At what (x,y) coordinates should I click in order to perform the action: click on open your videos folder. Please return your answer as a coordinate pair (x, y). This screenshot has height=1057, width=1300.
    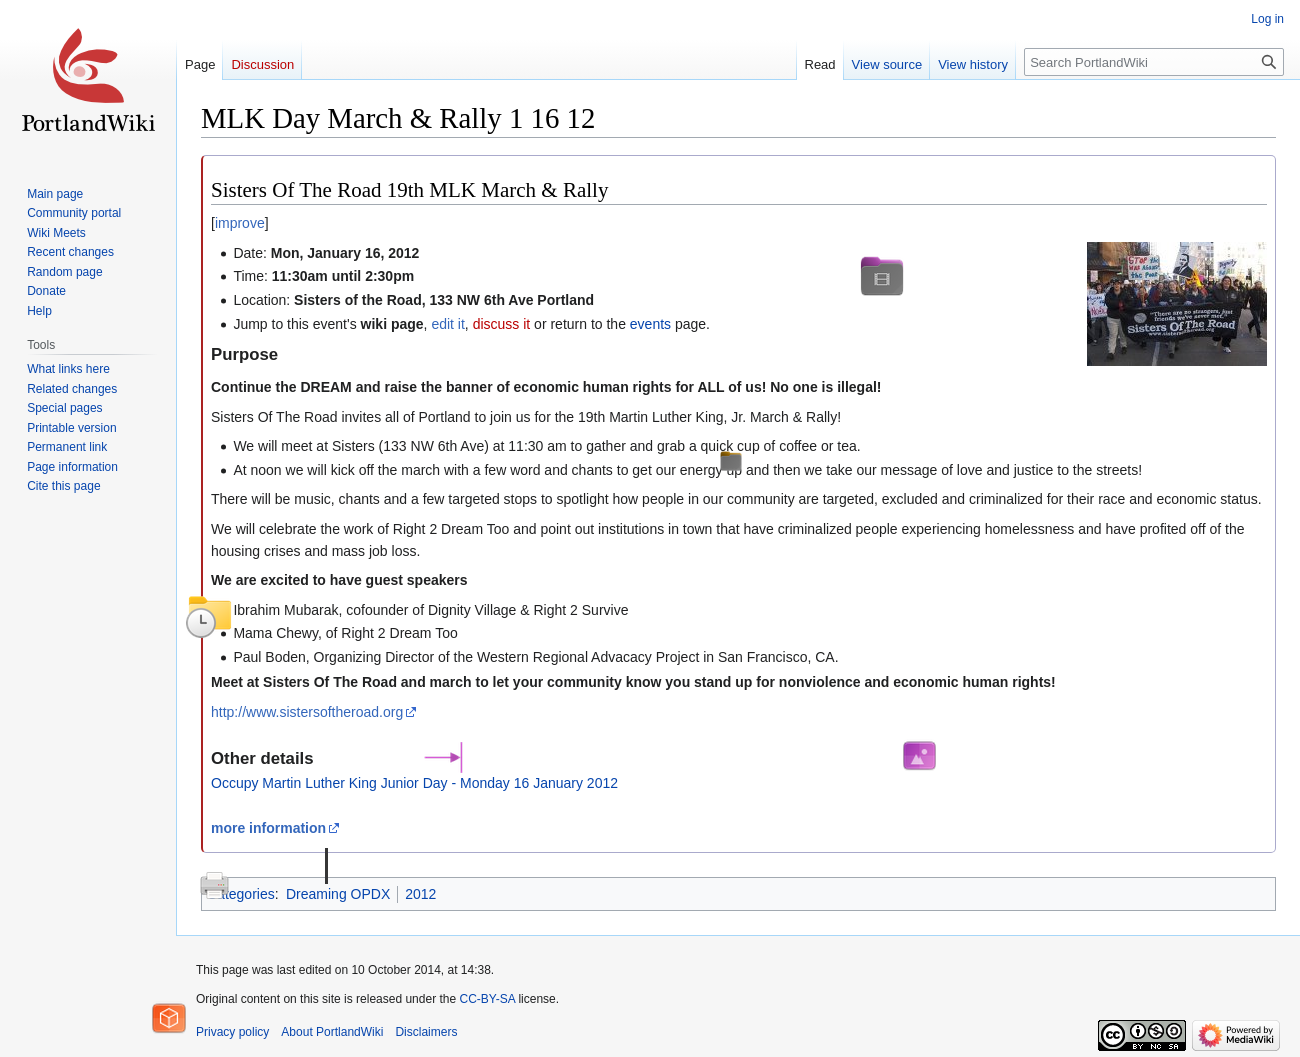
    Looking at the image, I should click on (882, 276).